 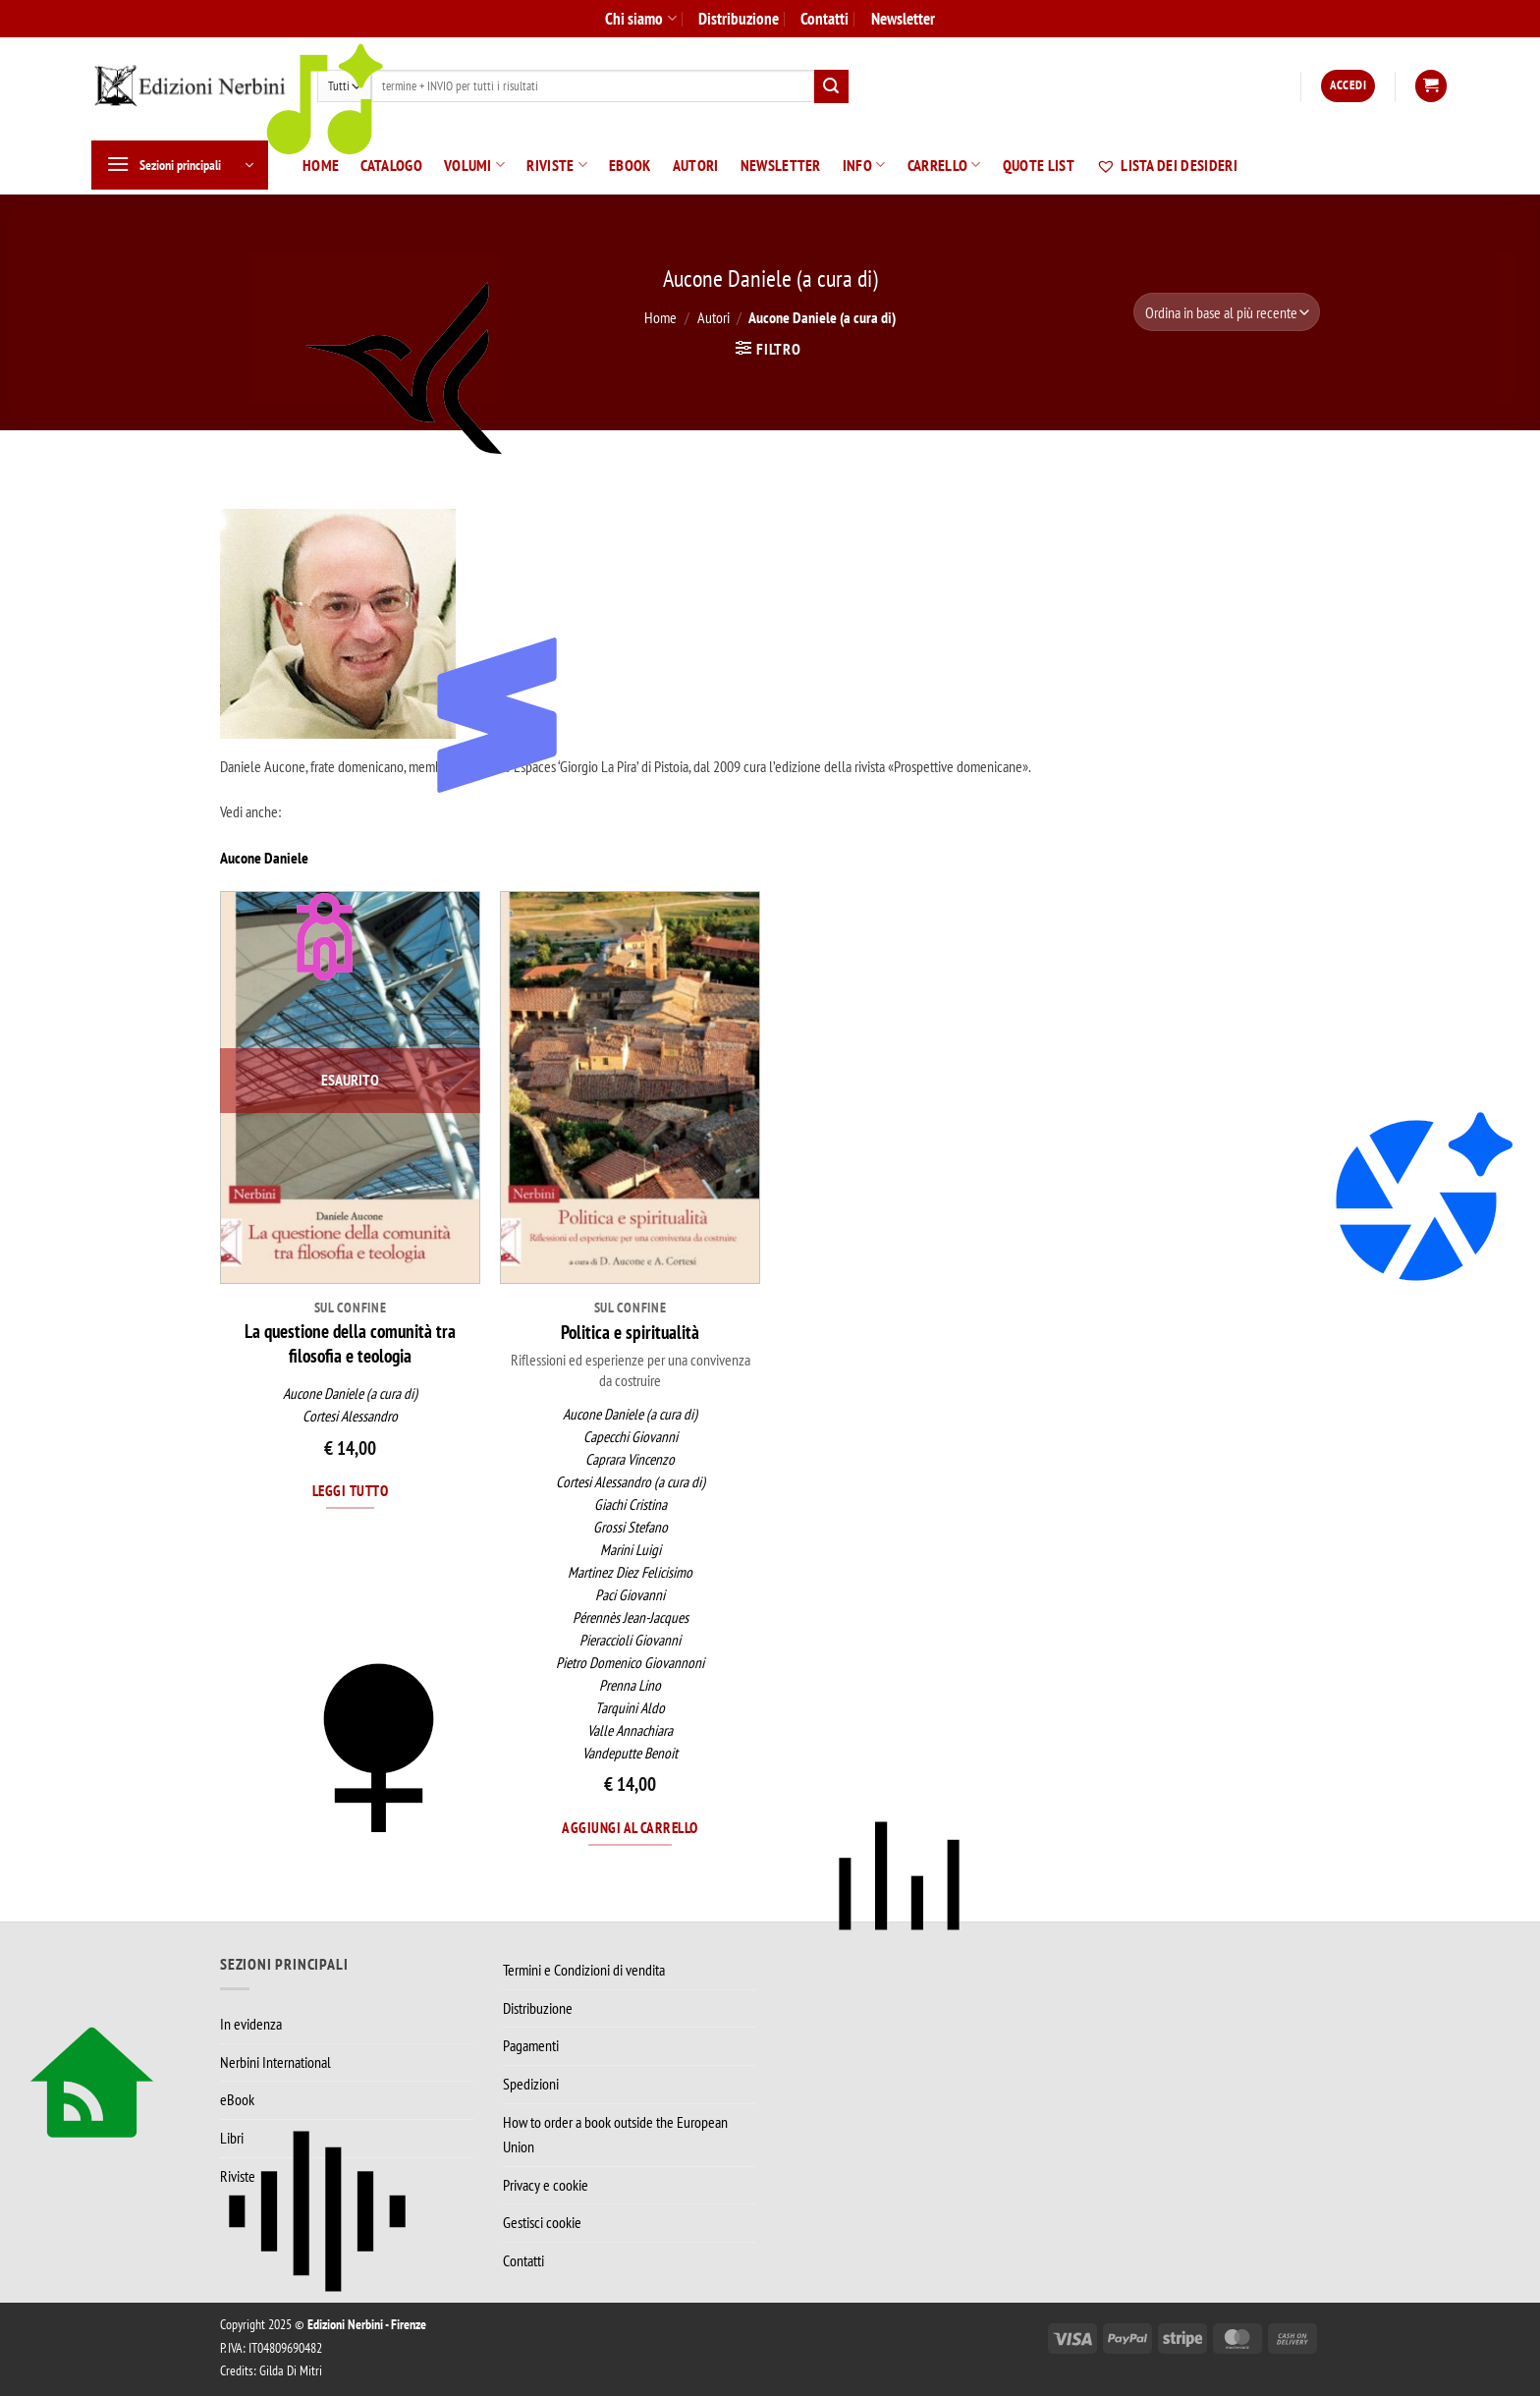 What do you see at coordinates (404, 367) in the screenshot?
I see `arlo smart home security app` at bounding box center [404, 367].